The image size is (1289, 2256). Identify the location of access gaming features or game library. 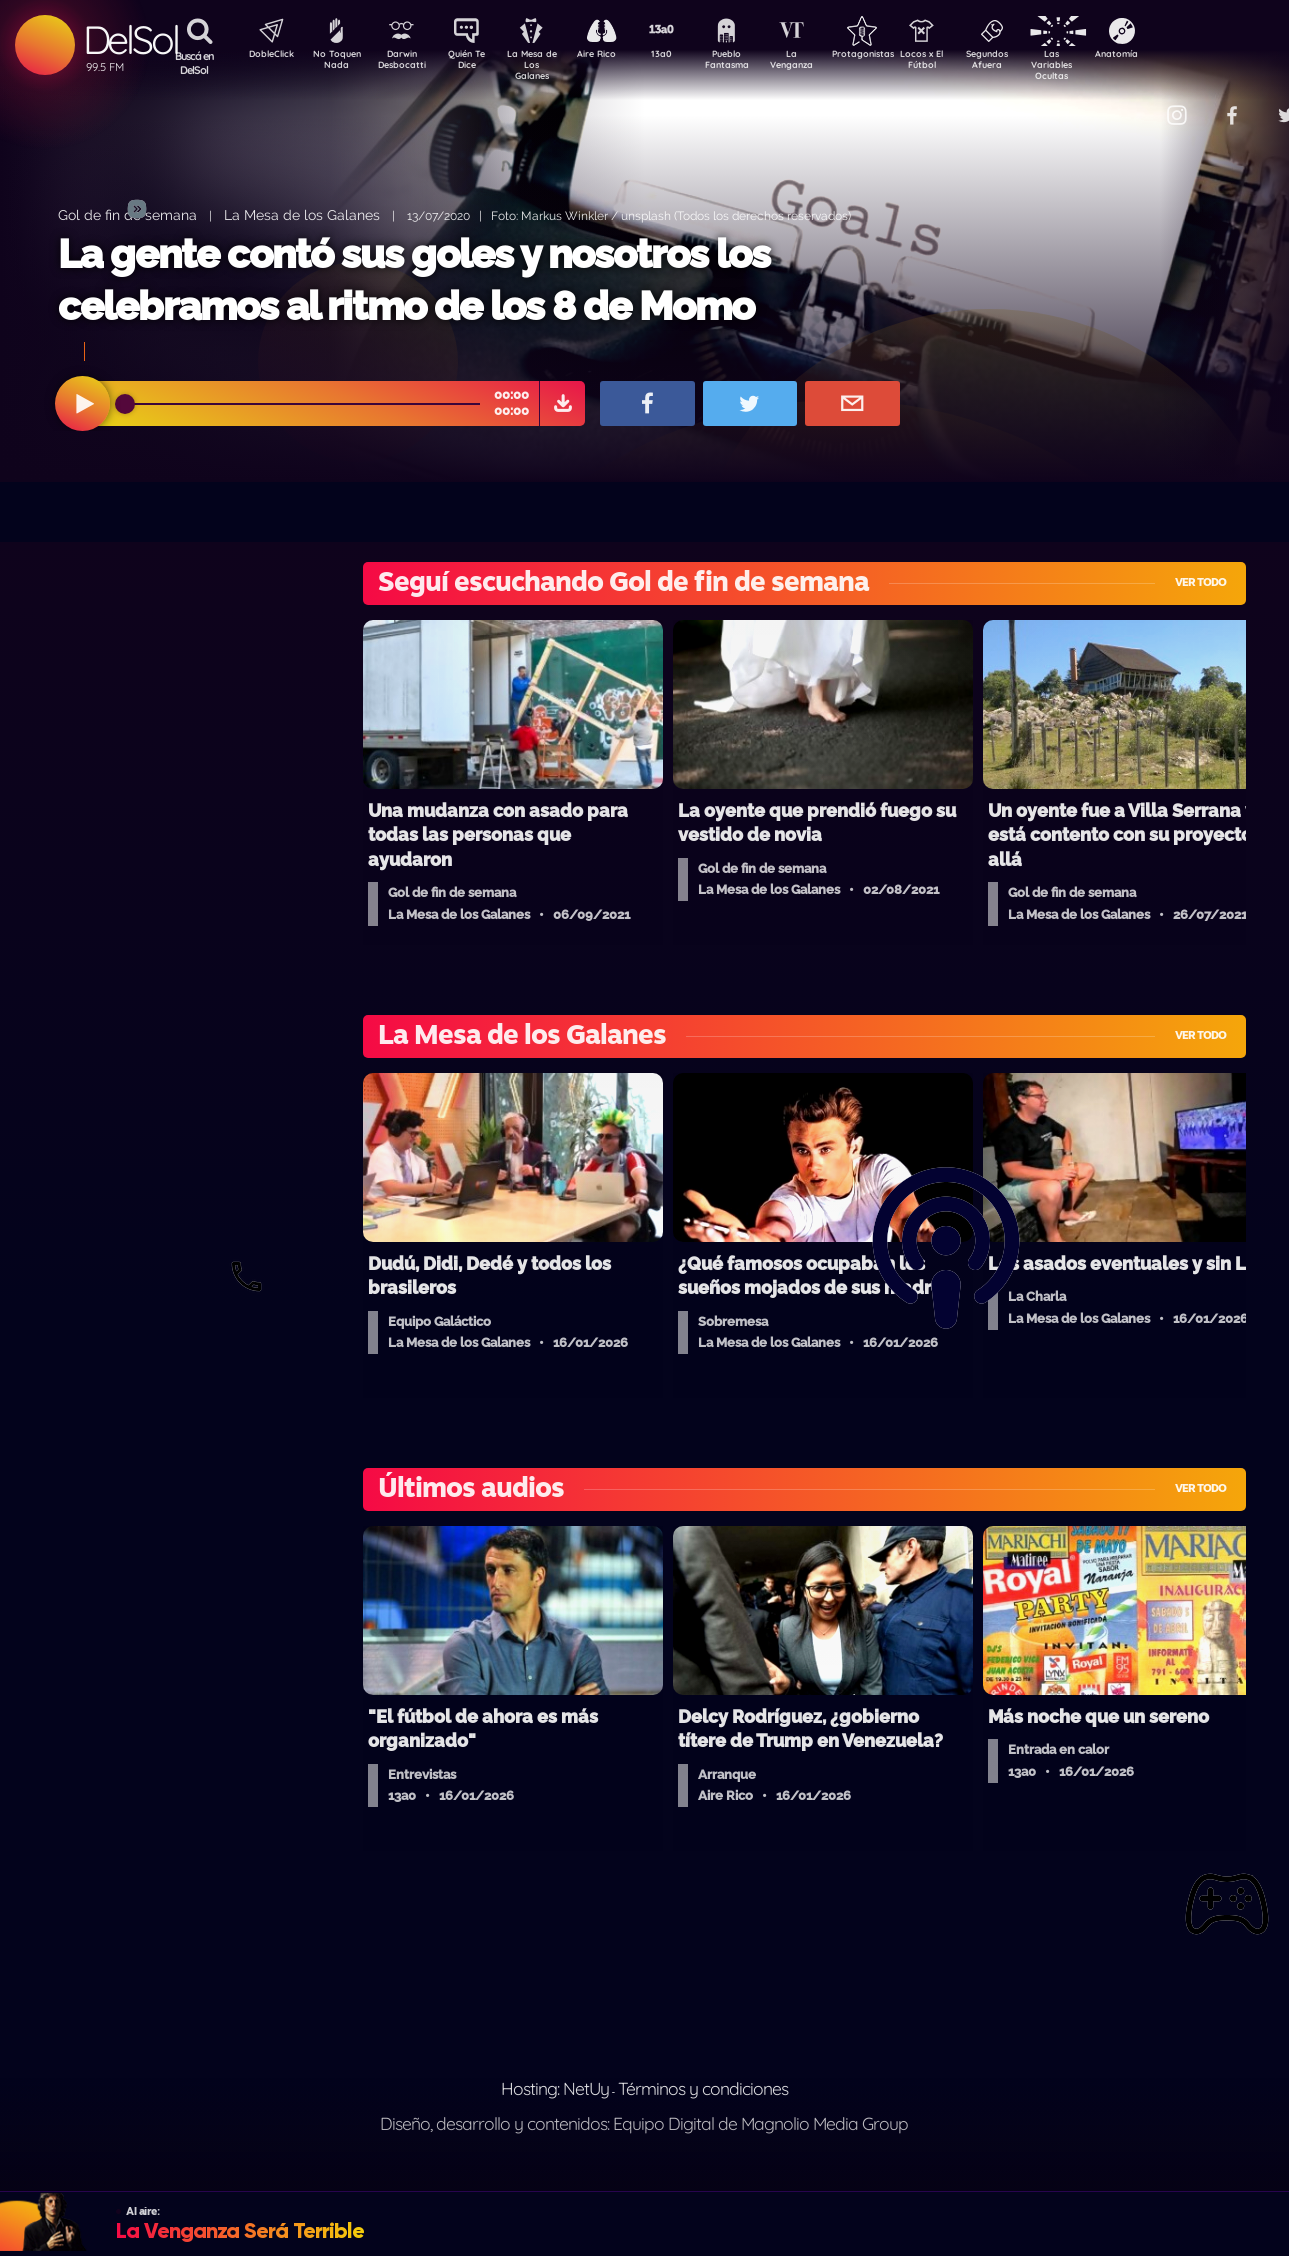
(1227, 1904).